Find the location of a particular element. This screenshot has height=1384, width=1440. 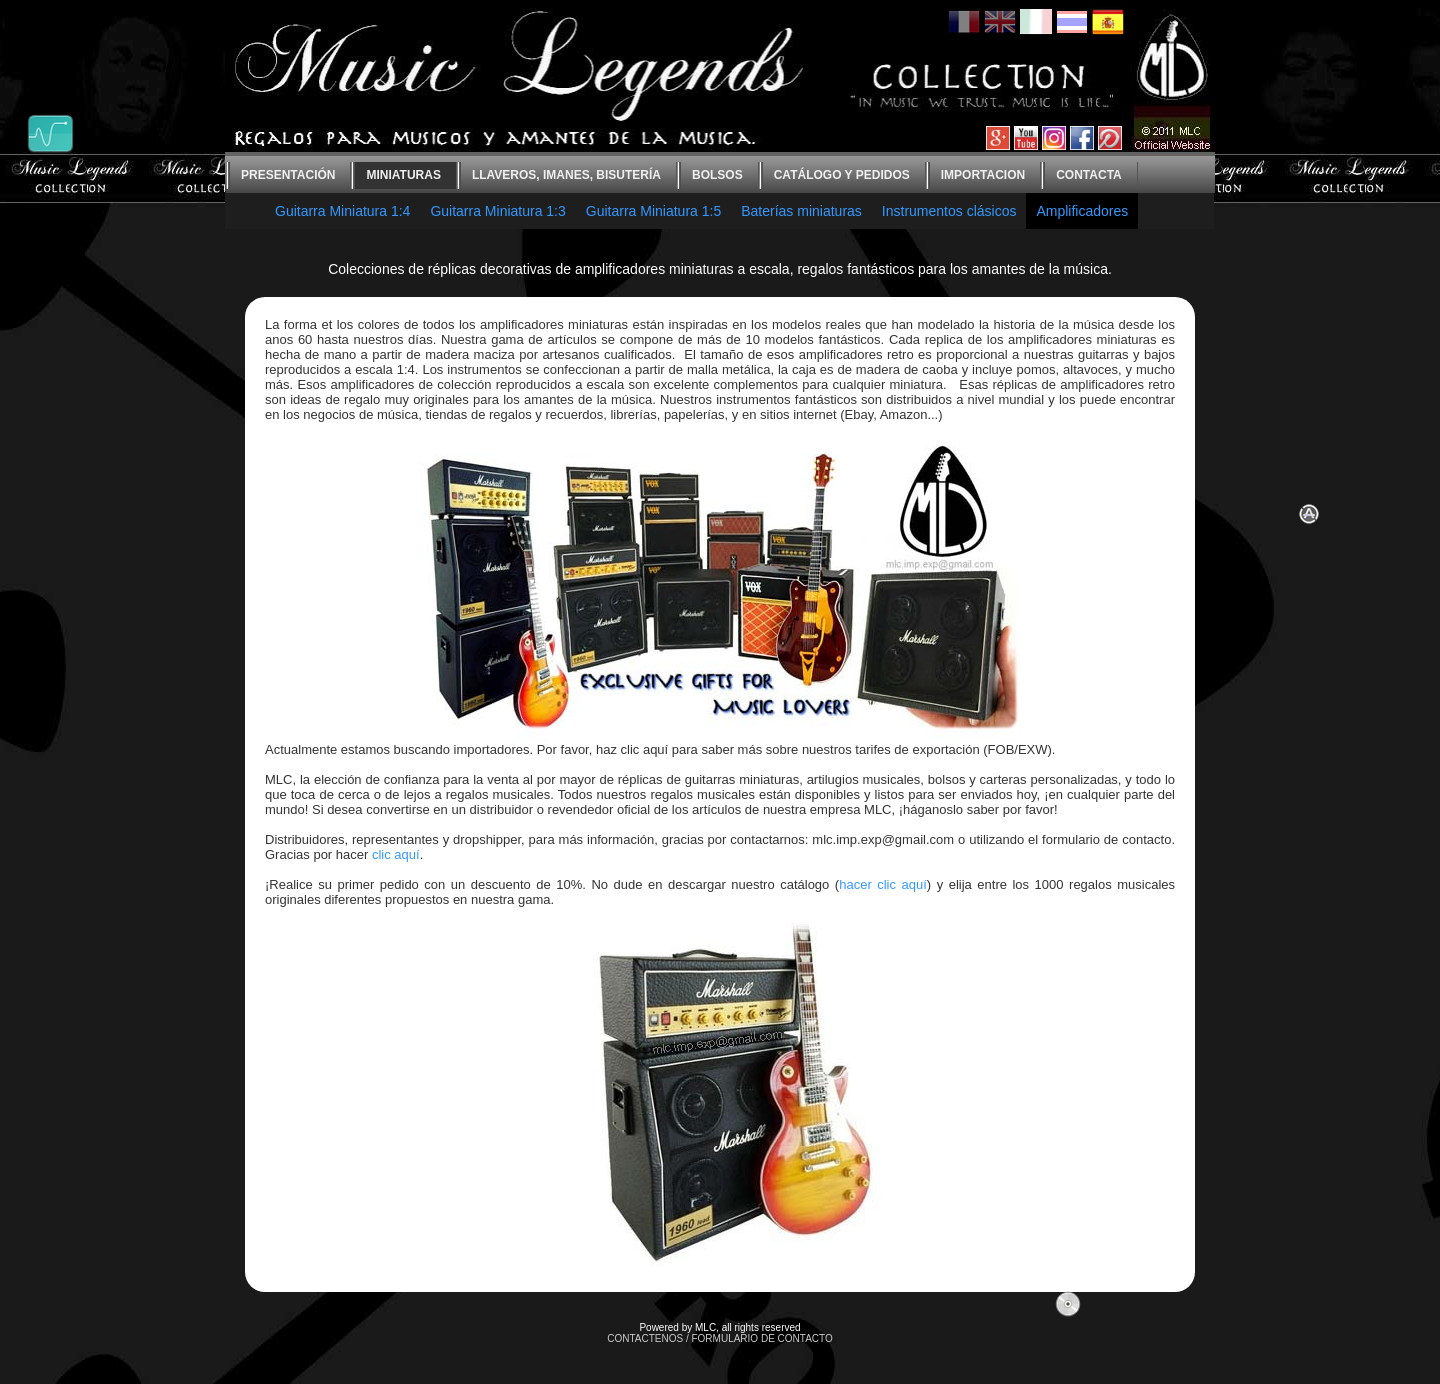

open the software updater application is located at coordinates (1309, 514).